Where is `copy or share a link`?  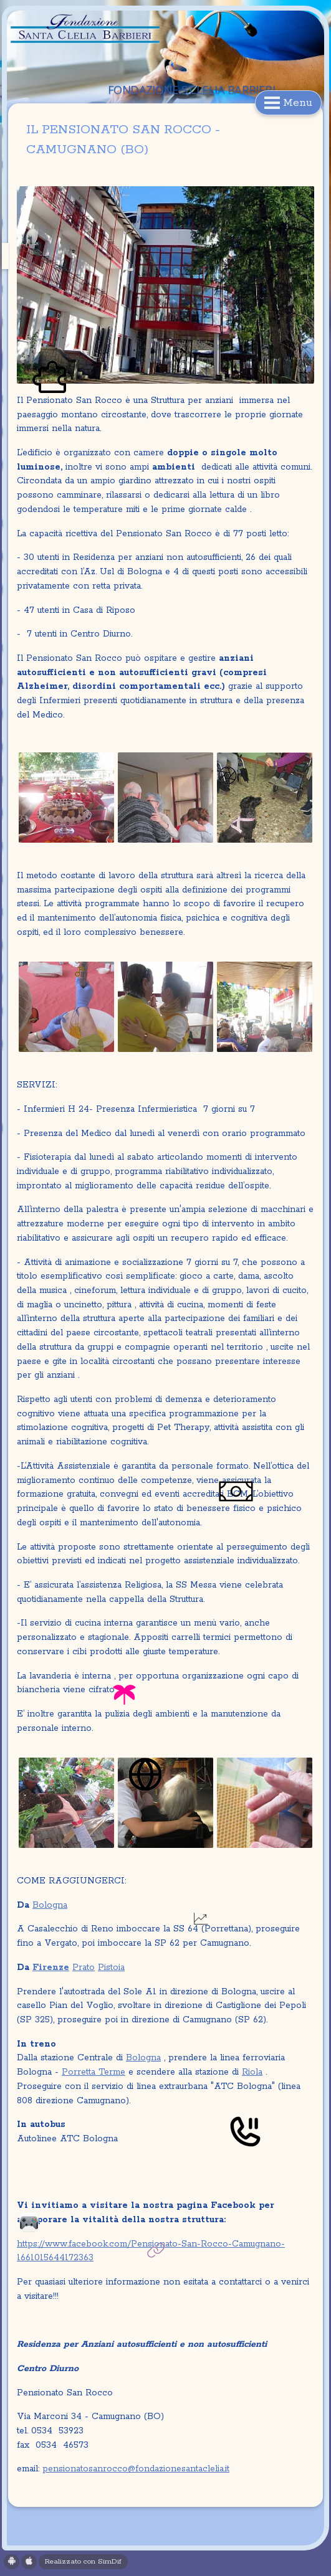
copy or share a link is located at coordinates (156, 2250).